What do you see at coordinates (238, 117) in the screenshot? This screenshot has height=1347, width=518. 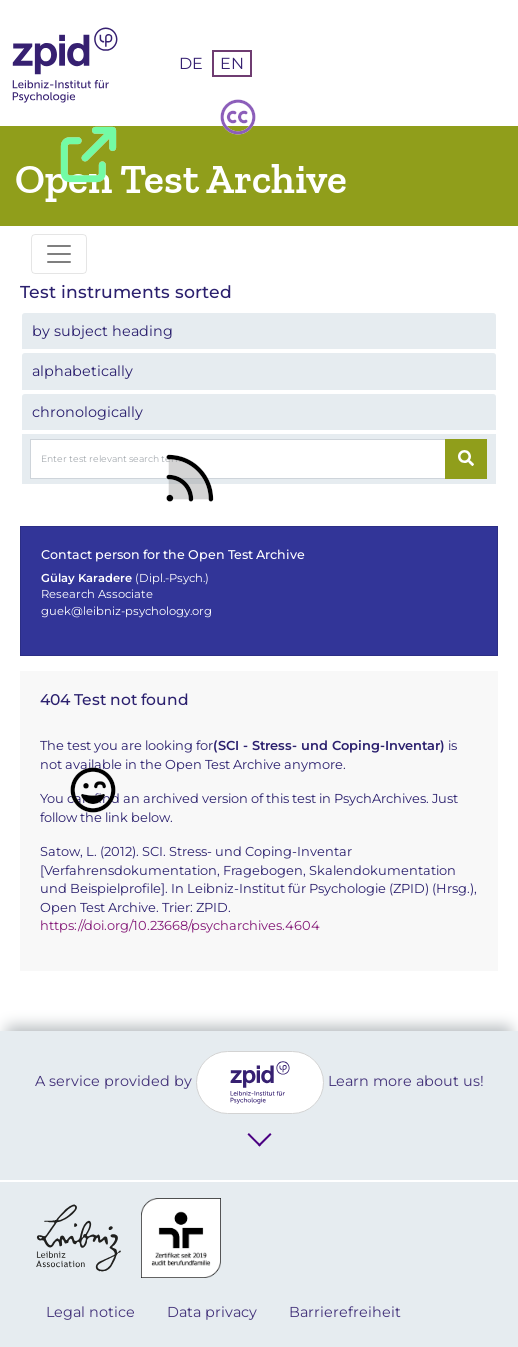 I see `indicates content is licensed under creative commons` at bounding box center [238, 117].